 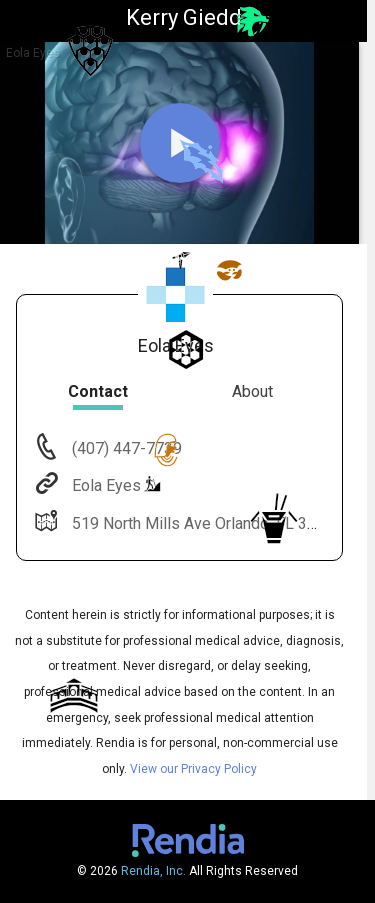 What do you see at coordinates (274, 518) in the screenshot?
I see `quick food or noodle delivery option` at bounding box center [274, 518].